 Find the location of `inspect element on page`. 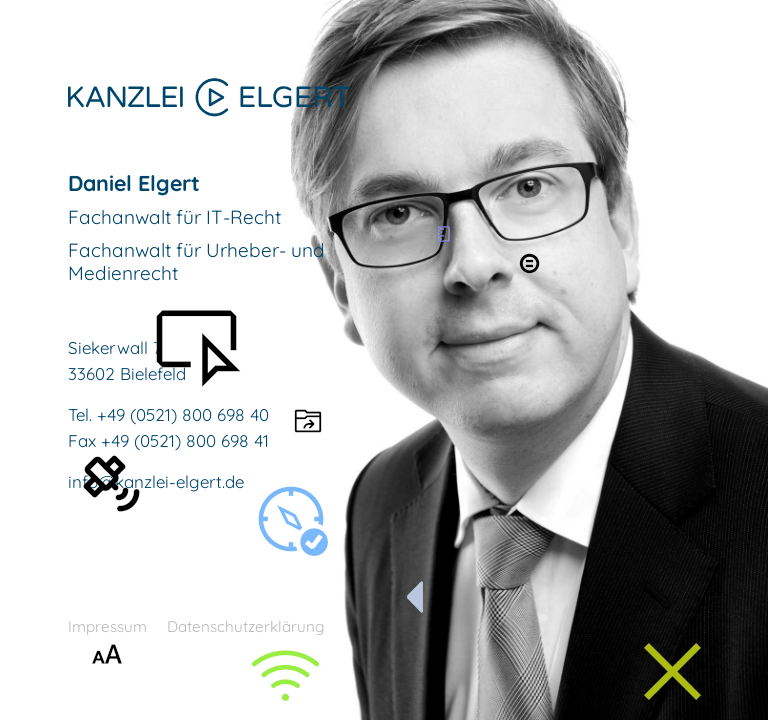

inspect element on page is located at coordinates (196, 344).